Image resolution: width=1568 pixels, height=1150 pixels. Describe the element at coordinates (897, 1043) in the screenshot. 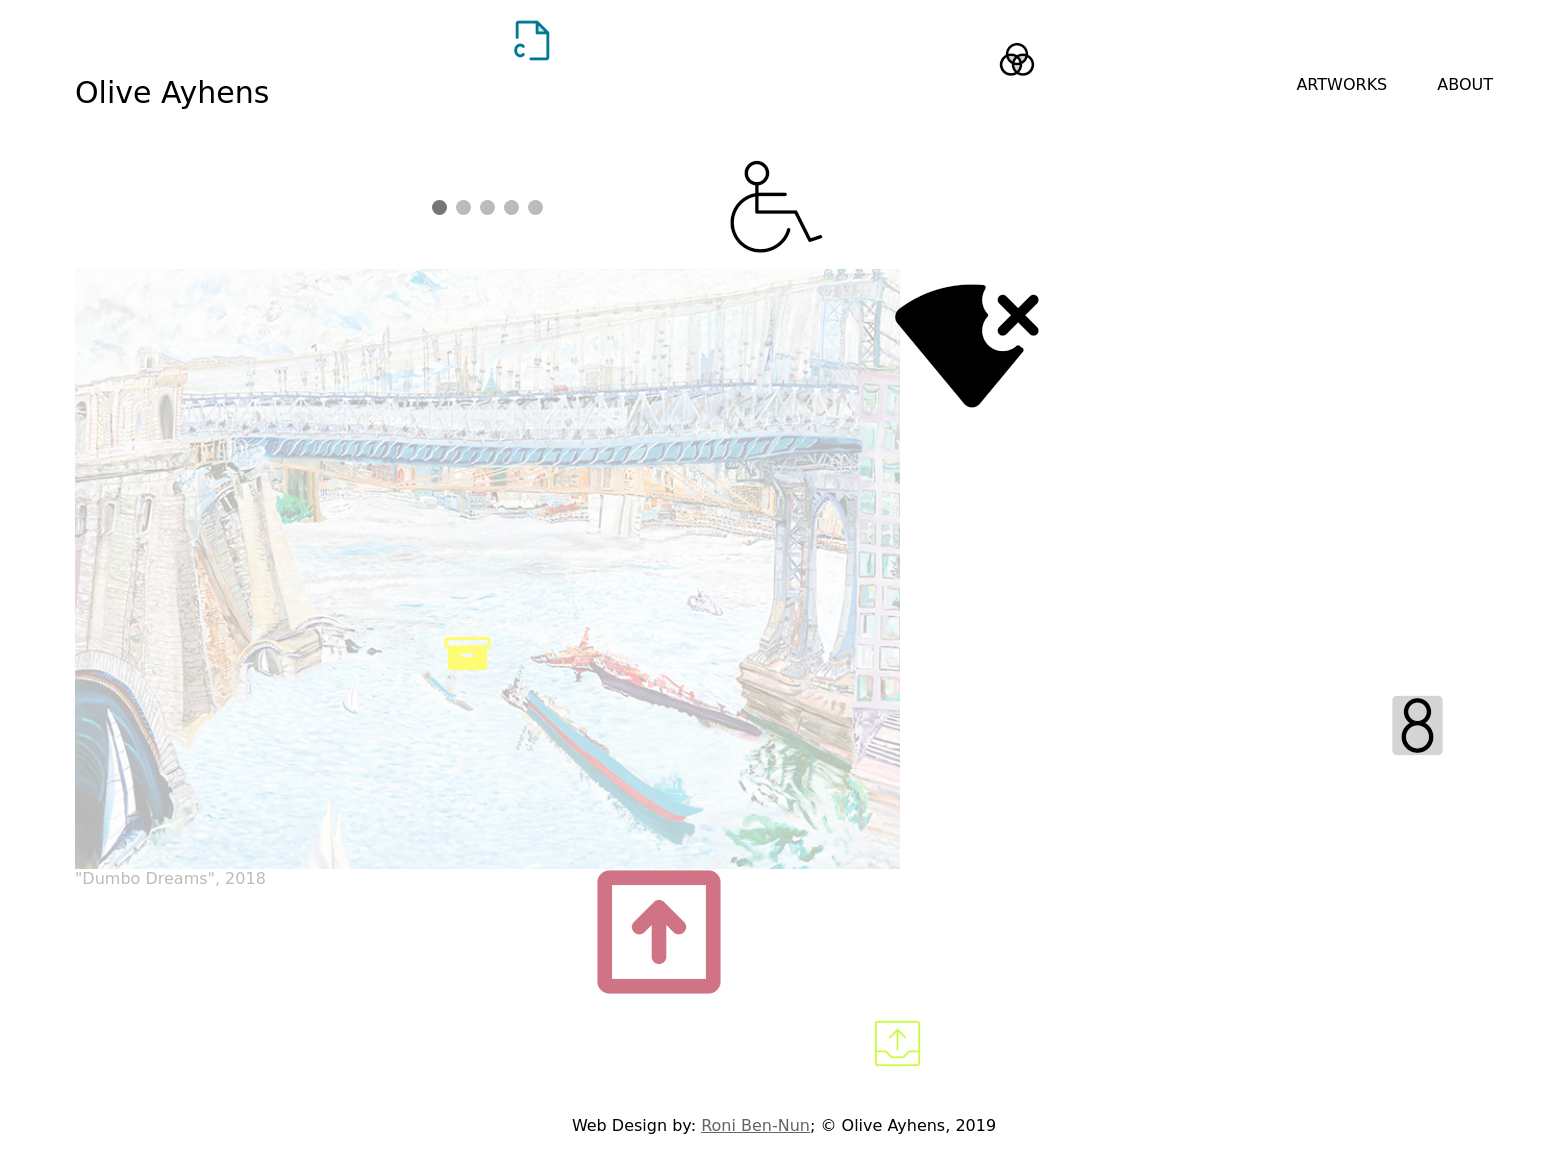

I see `upload file from inbox or tray` at that location.